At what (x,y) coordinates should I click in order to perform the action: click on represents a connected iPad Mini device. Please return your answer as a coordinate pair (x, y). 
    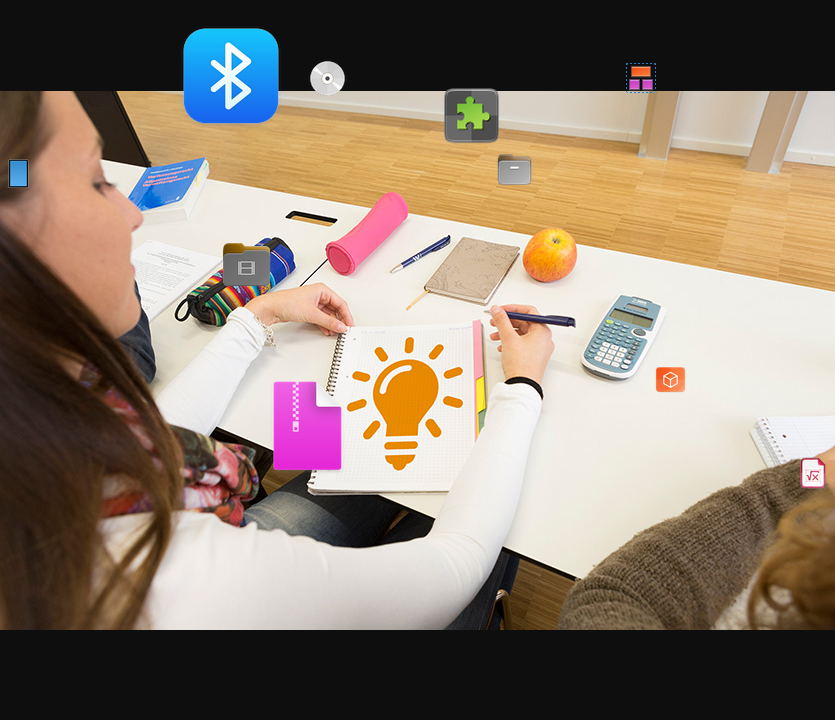
    Looking at the image, I should click on (18, 170).